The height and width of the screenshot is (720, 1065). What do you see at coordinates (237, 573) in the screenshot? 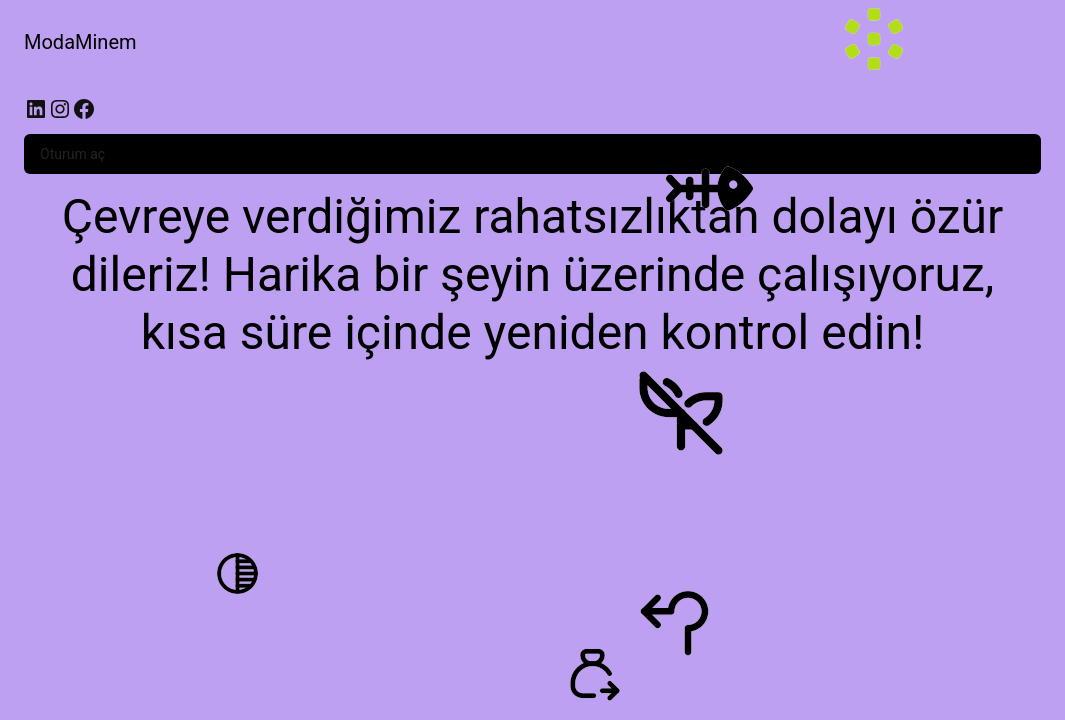
I see `adjust blur or focus settings` at bounding box center [237, 573].